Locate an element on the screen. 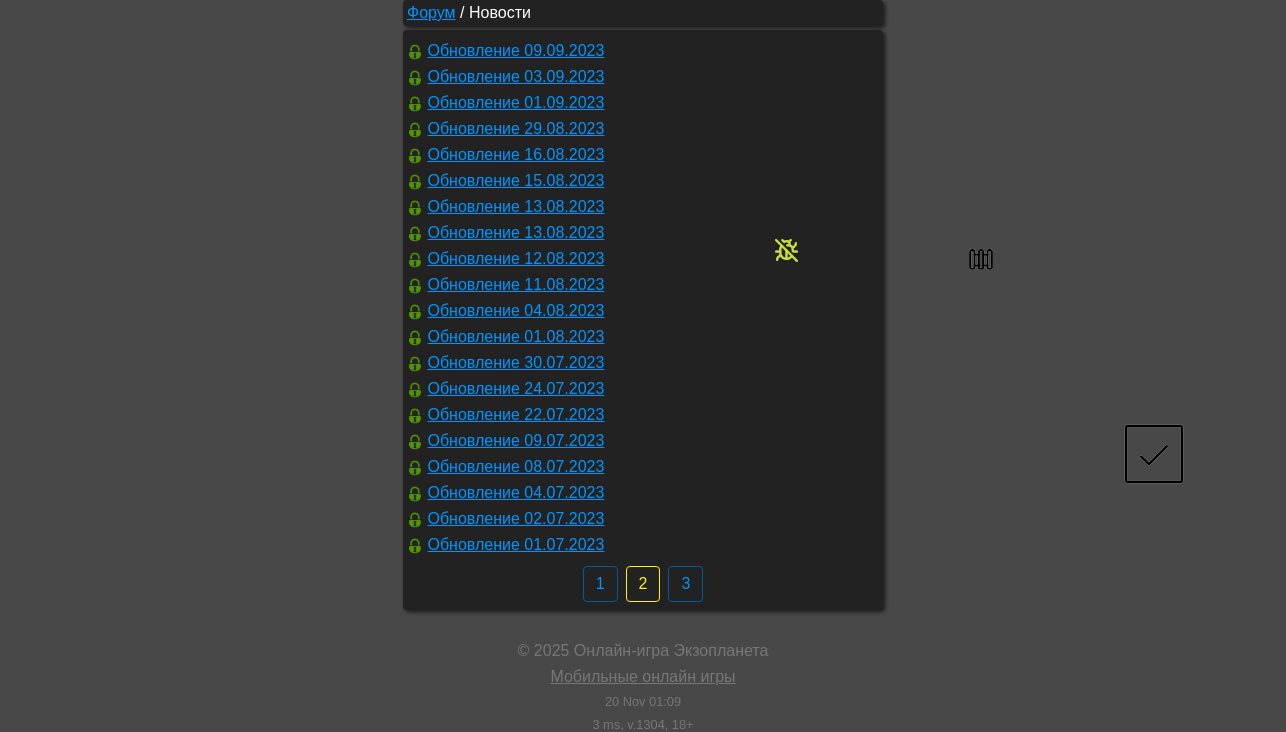  disable bug tracking or error reporting is located at coordinates (786, 250).